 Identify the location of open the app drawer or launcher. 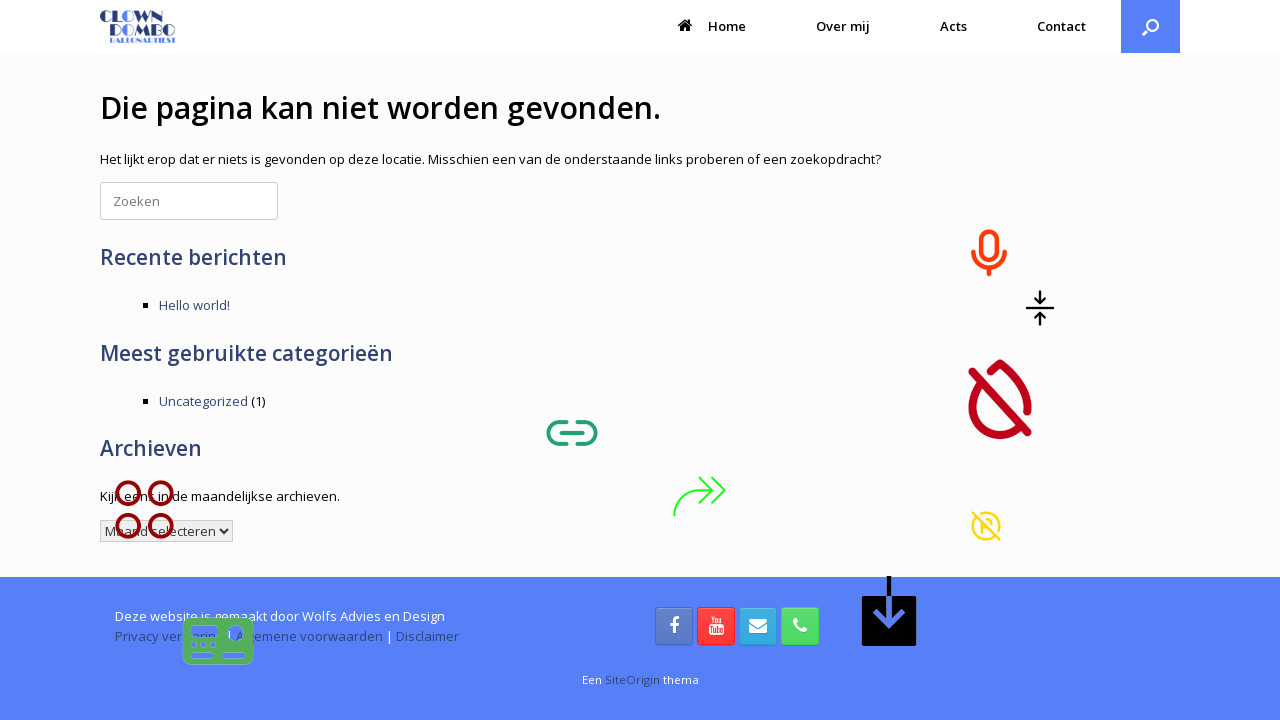
(144, 509).